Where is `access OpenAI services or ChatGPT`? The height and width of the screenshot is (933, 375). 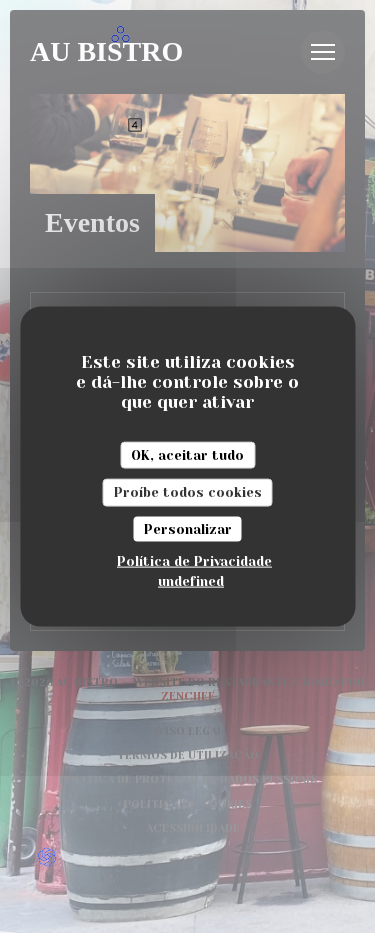
access OpenAI services or ChatGPT is located at coordinates (47, 857).